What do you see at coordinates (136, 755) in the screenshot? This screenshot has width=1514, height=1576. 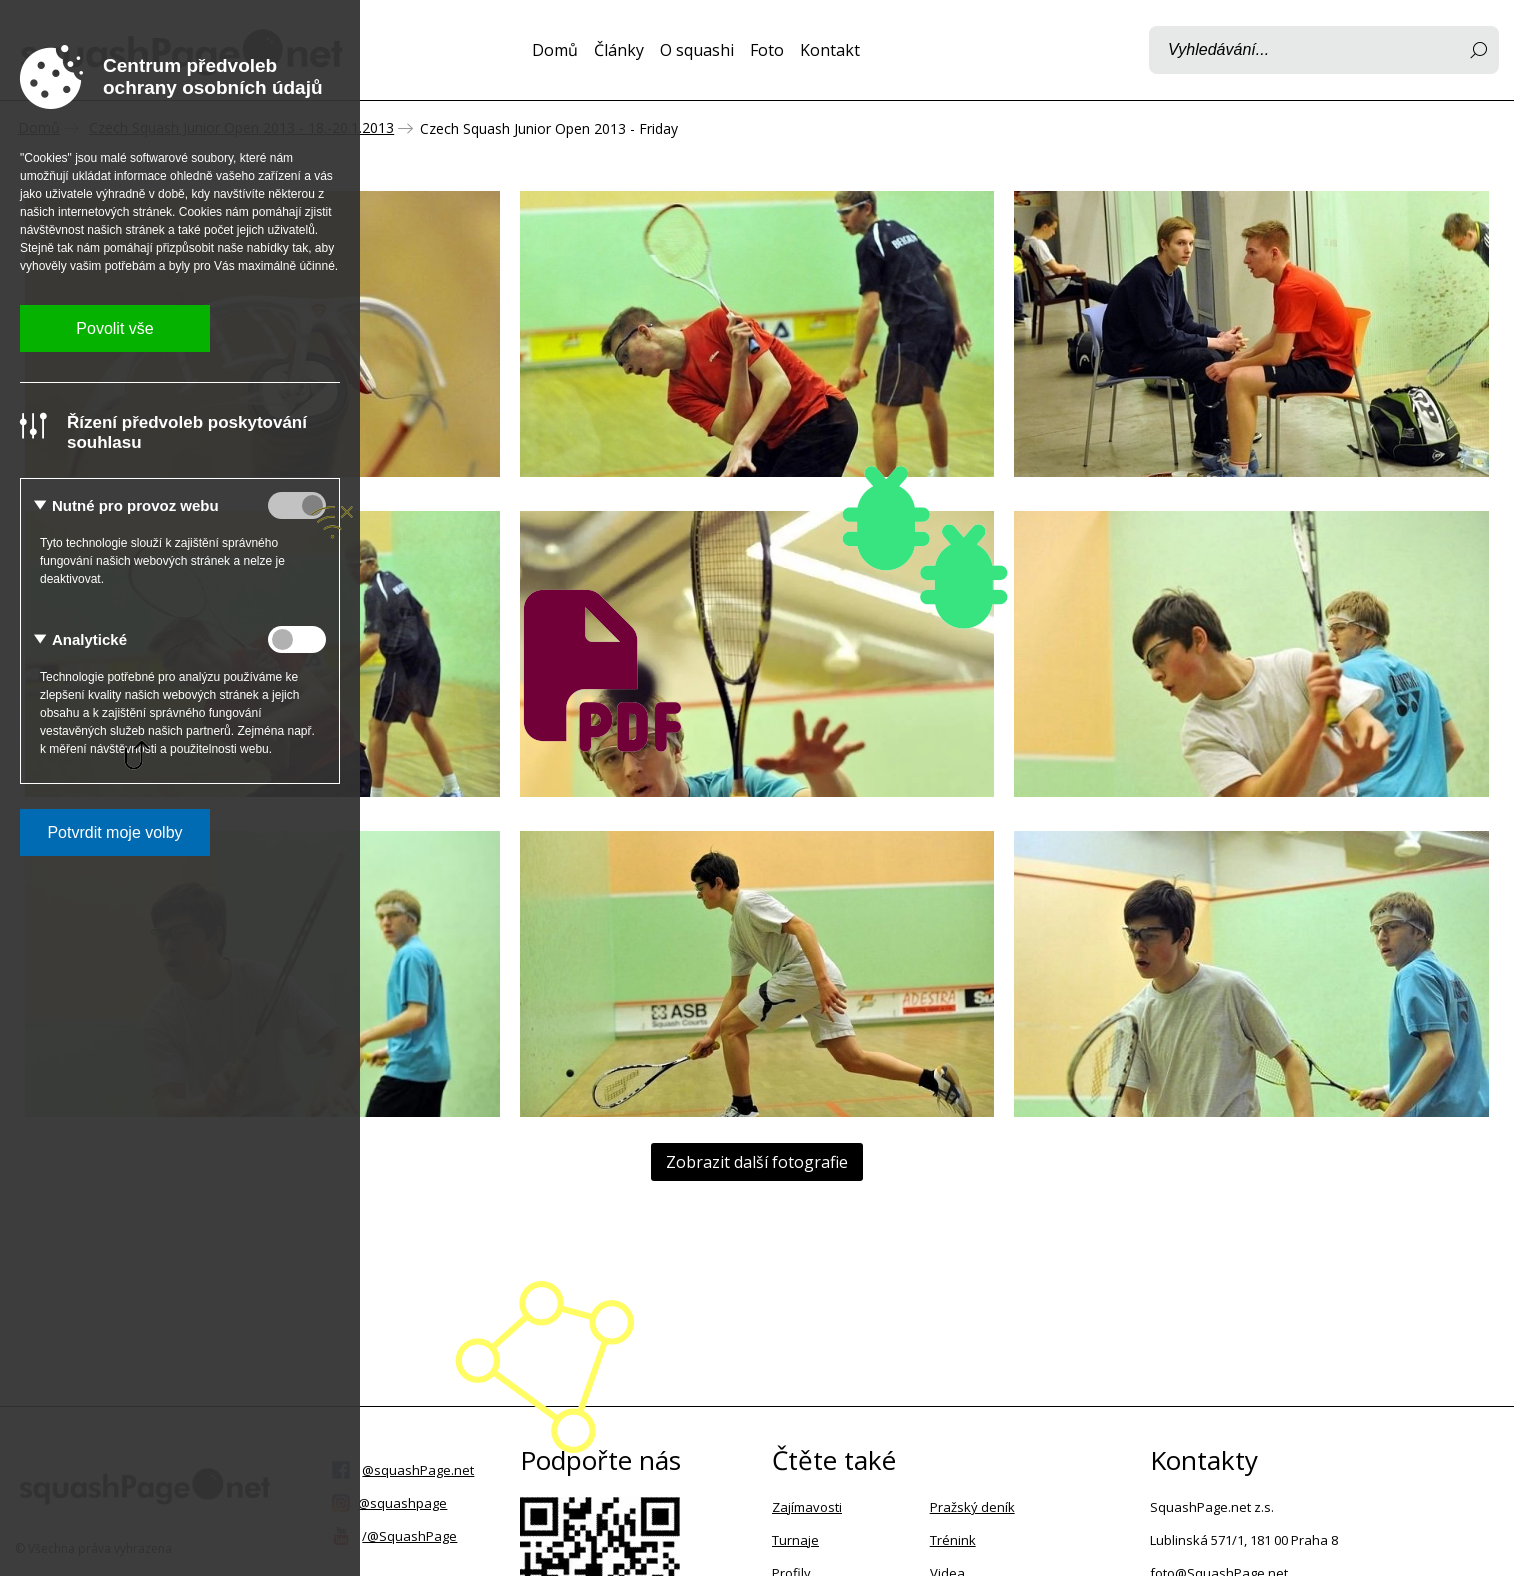 I see `redo or repeat last action` at bounding box center [136, 755].